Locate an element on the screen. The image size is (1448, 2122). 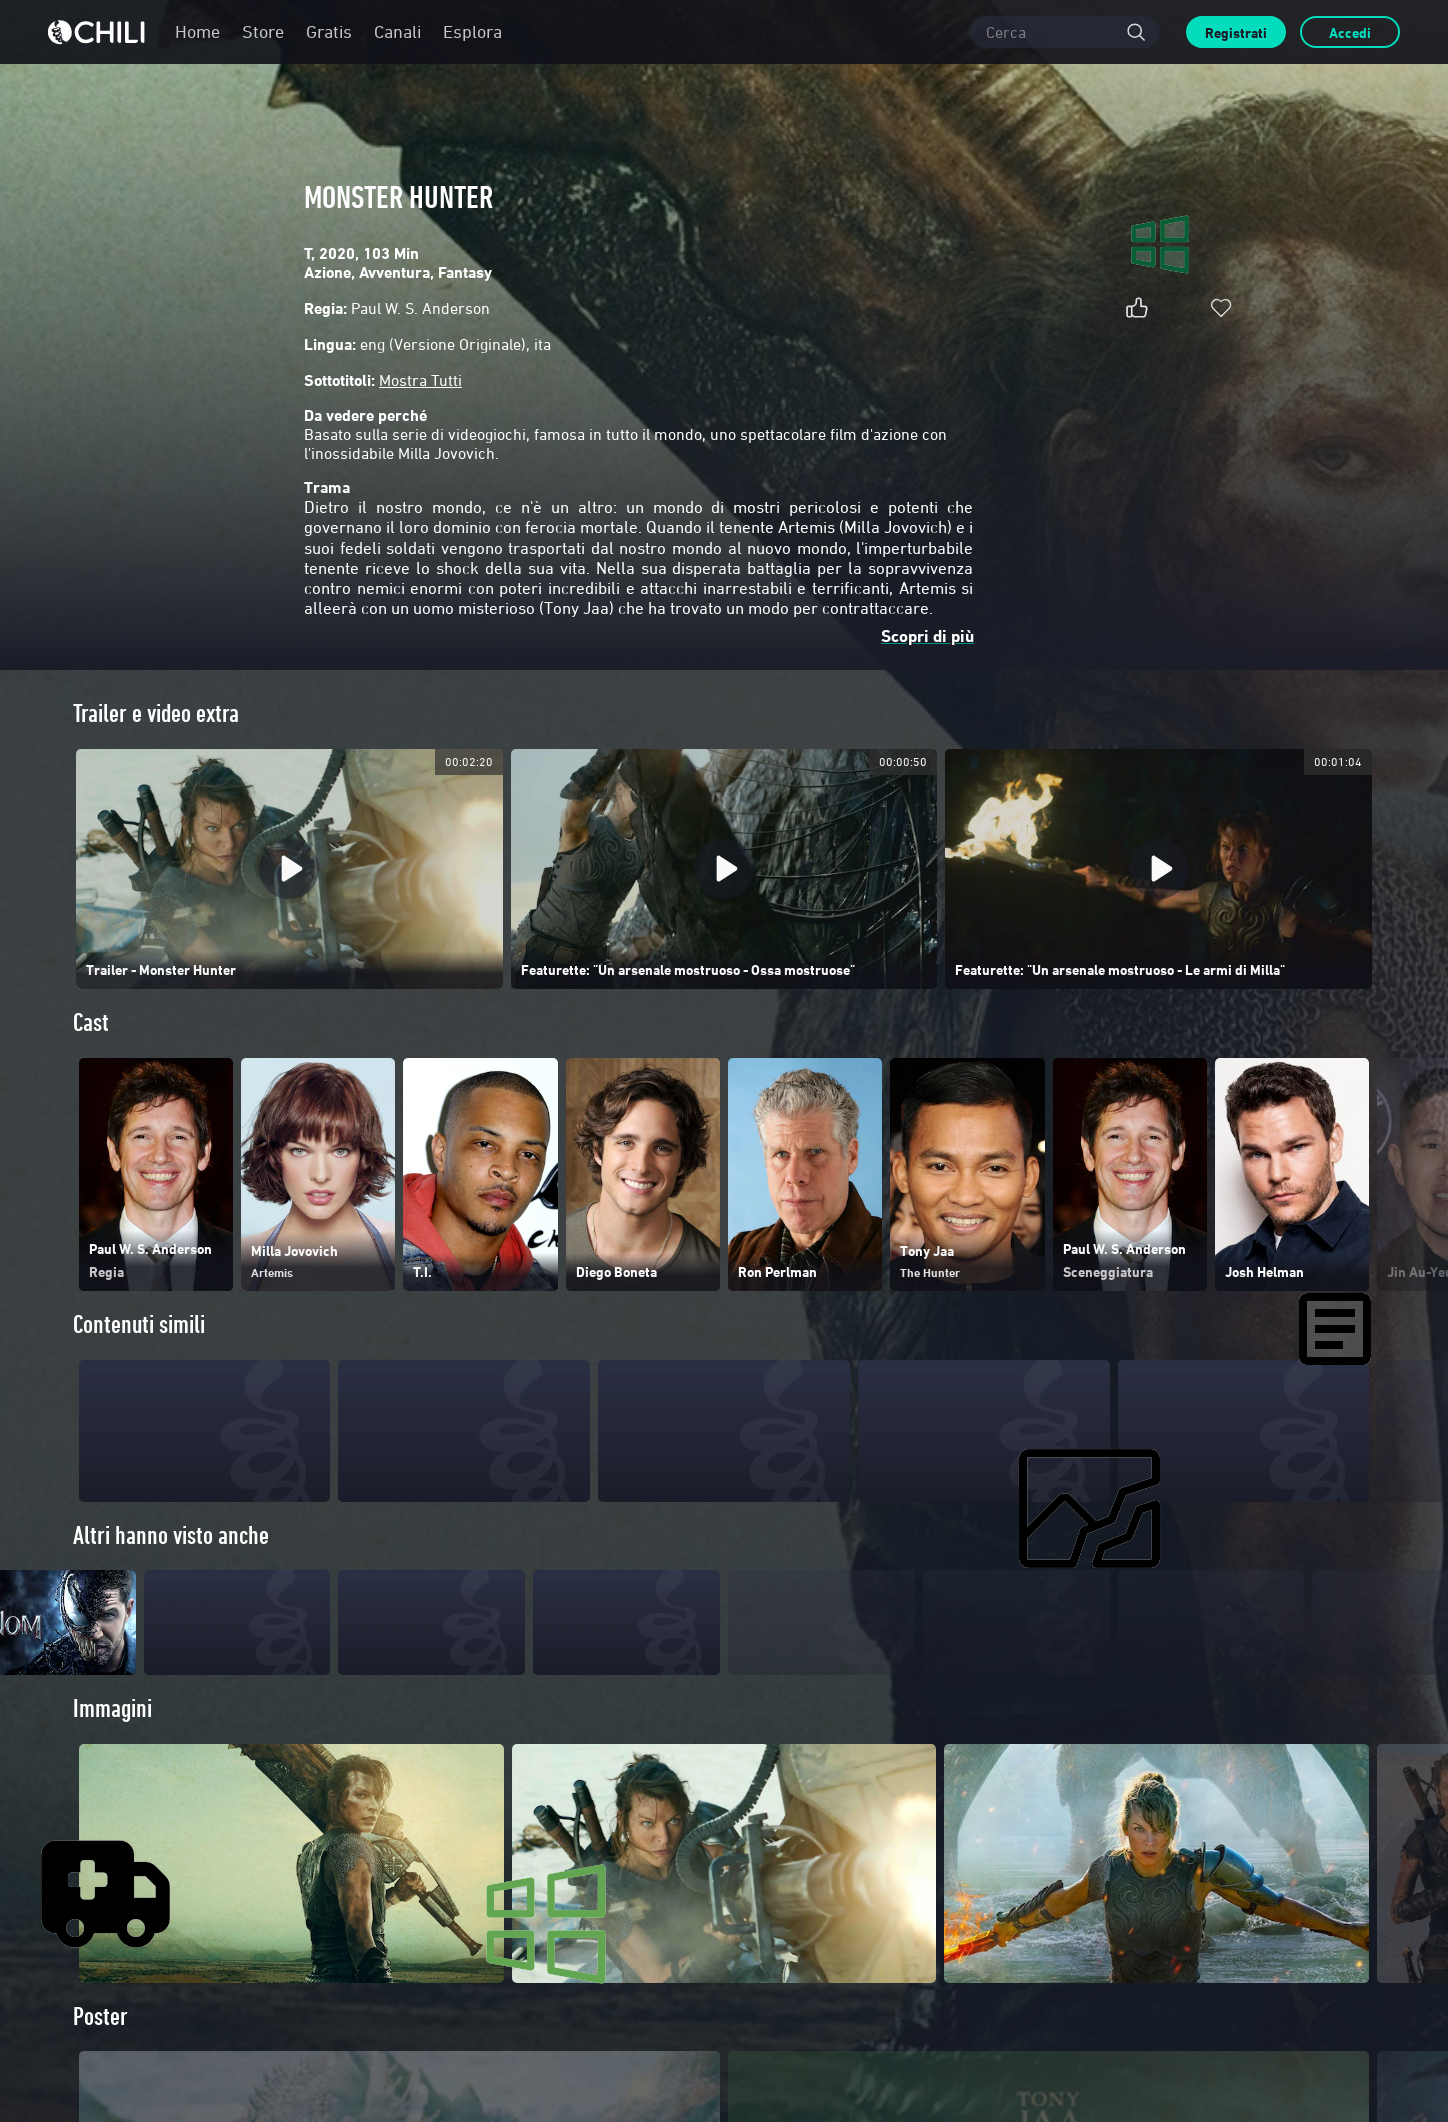
request emergency medical services is located at coordinates (105, 1890).